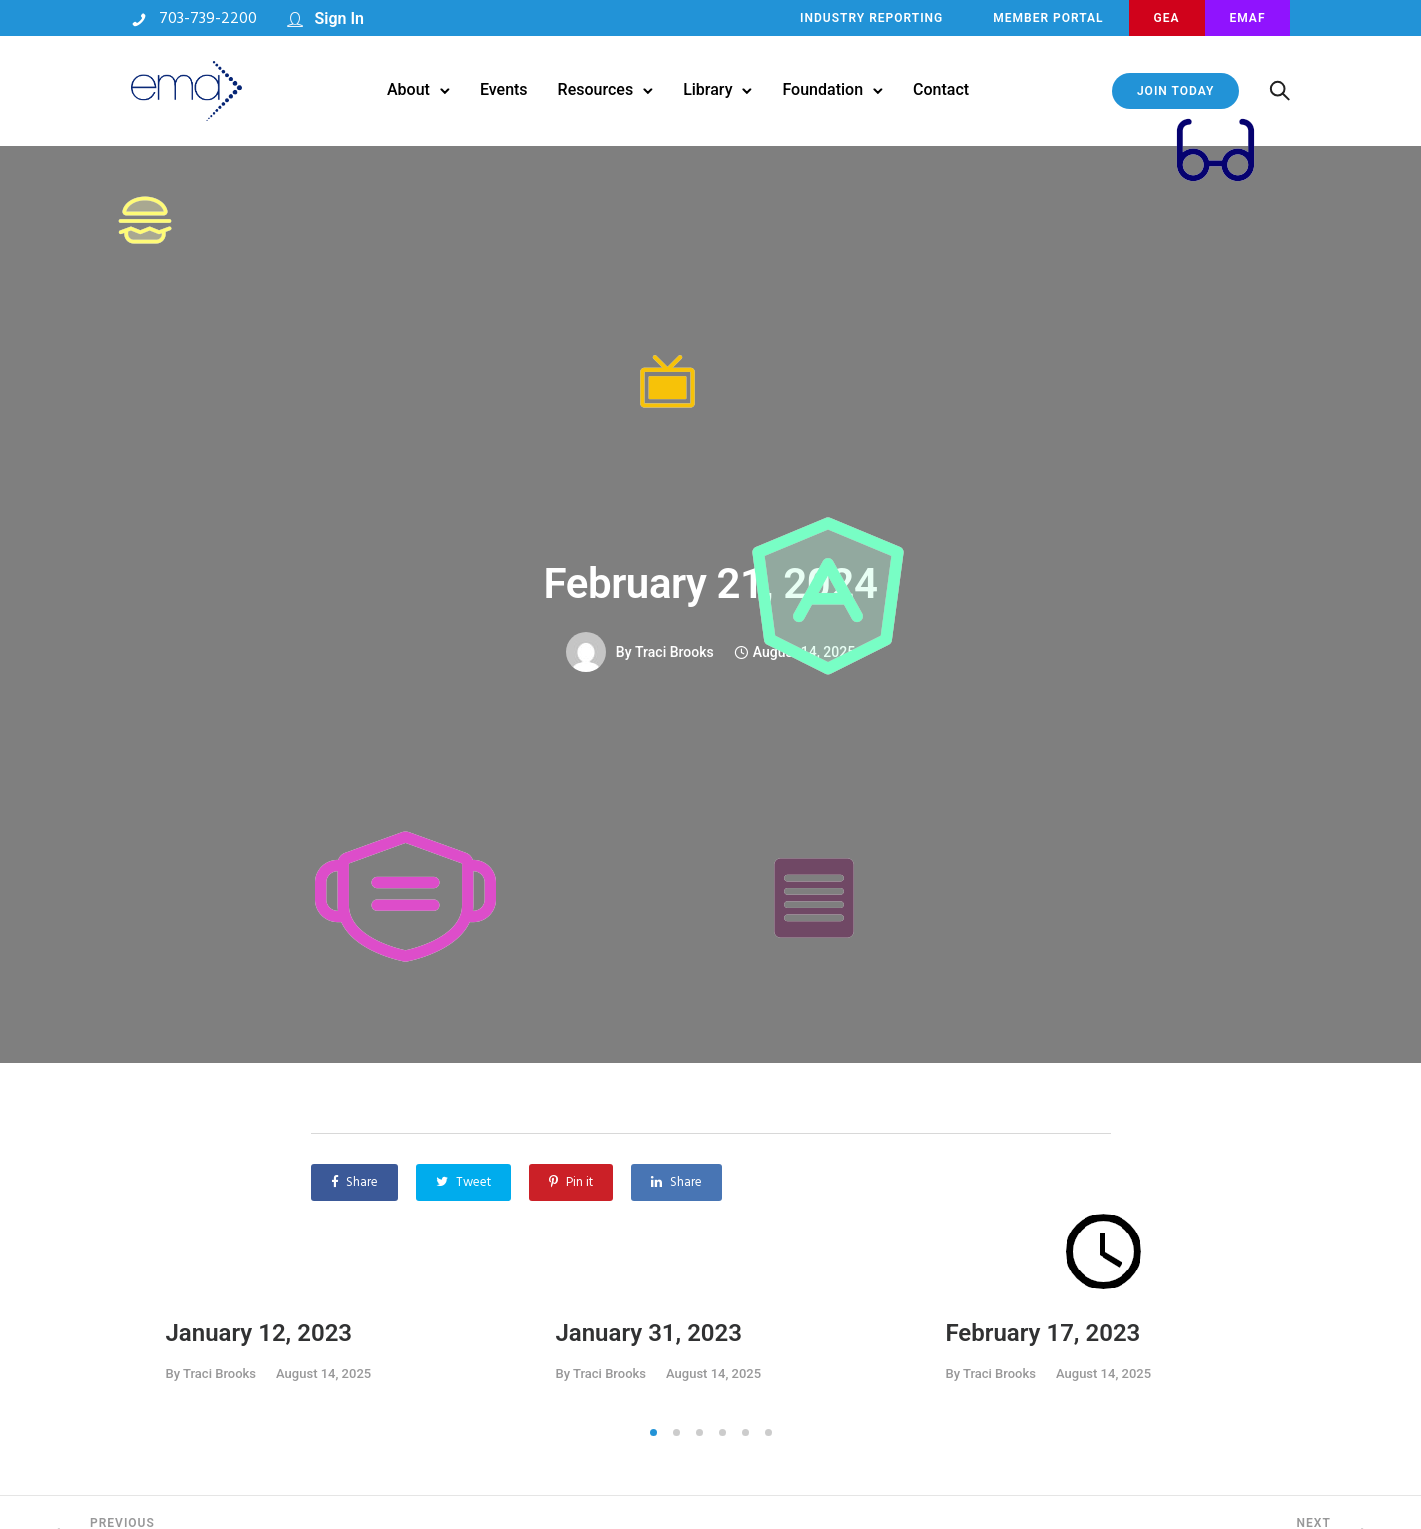 This screenshot has height=1529, width=1421. What do you see at coordinates (1103, 1251) in the screenshot?
I see `save item to watch later` at bounding box center [1103, 1251].